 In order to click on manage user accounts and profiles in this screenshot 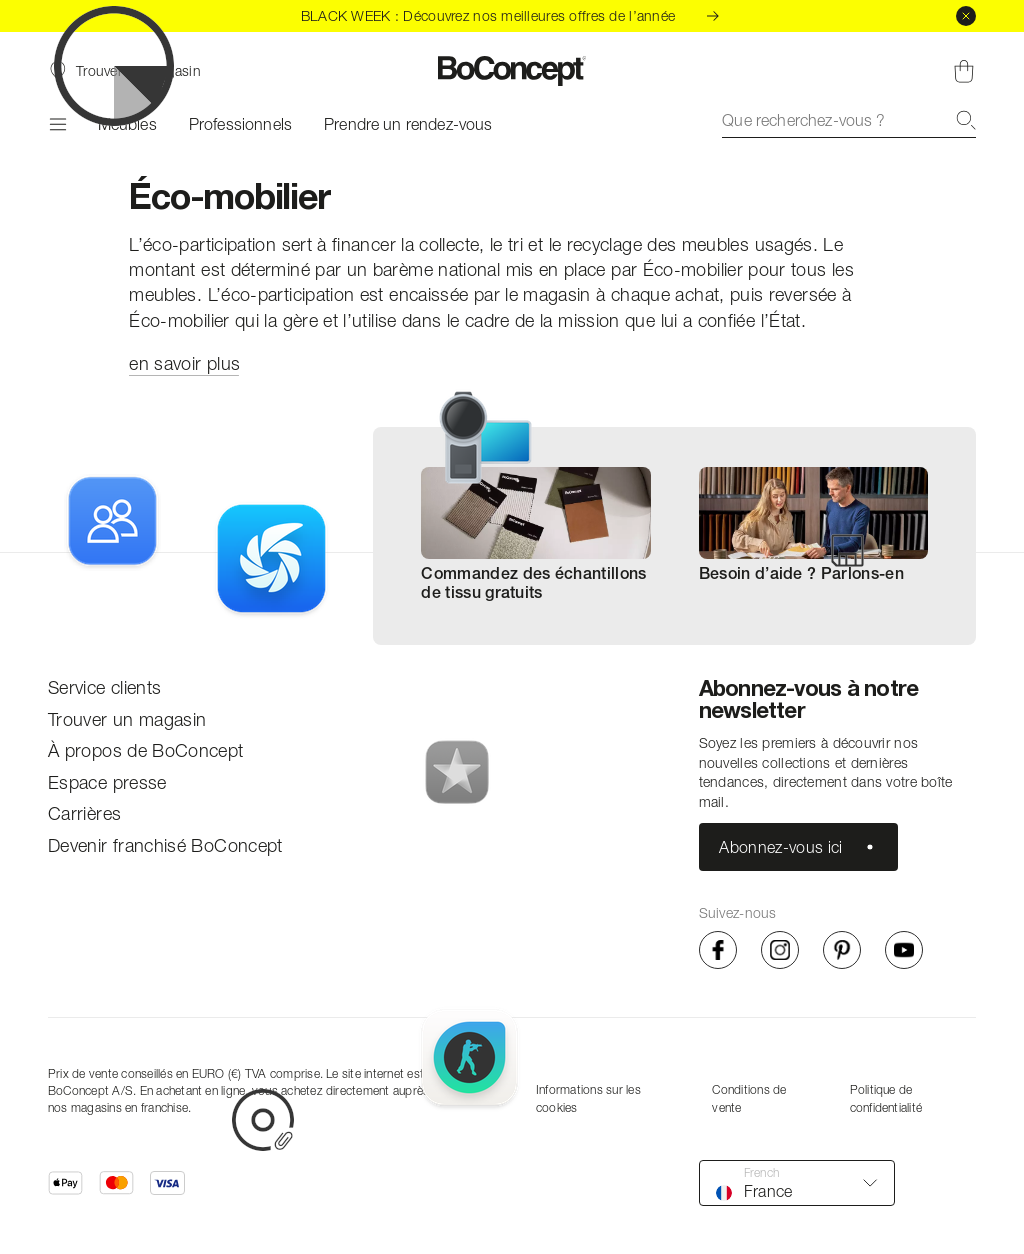, I will do `click(112, 522)`.